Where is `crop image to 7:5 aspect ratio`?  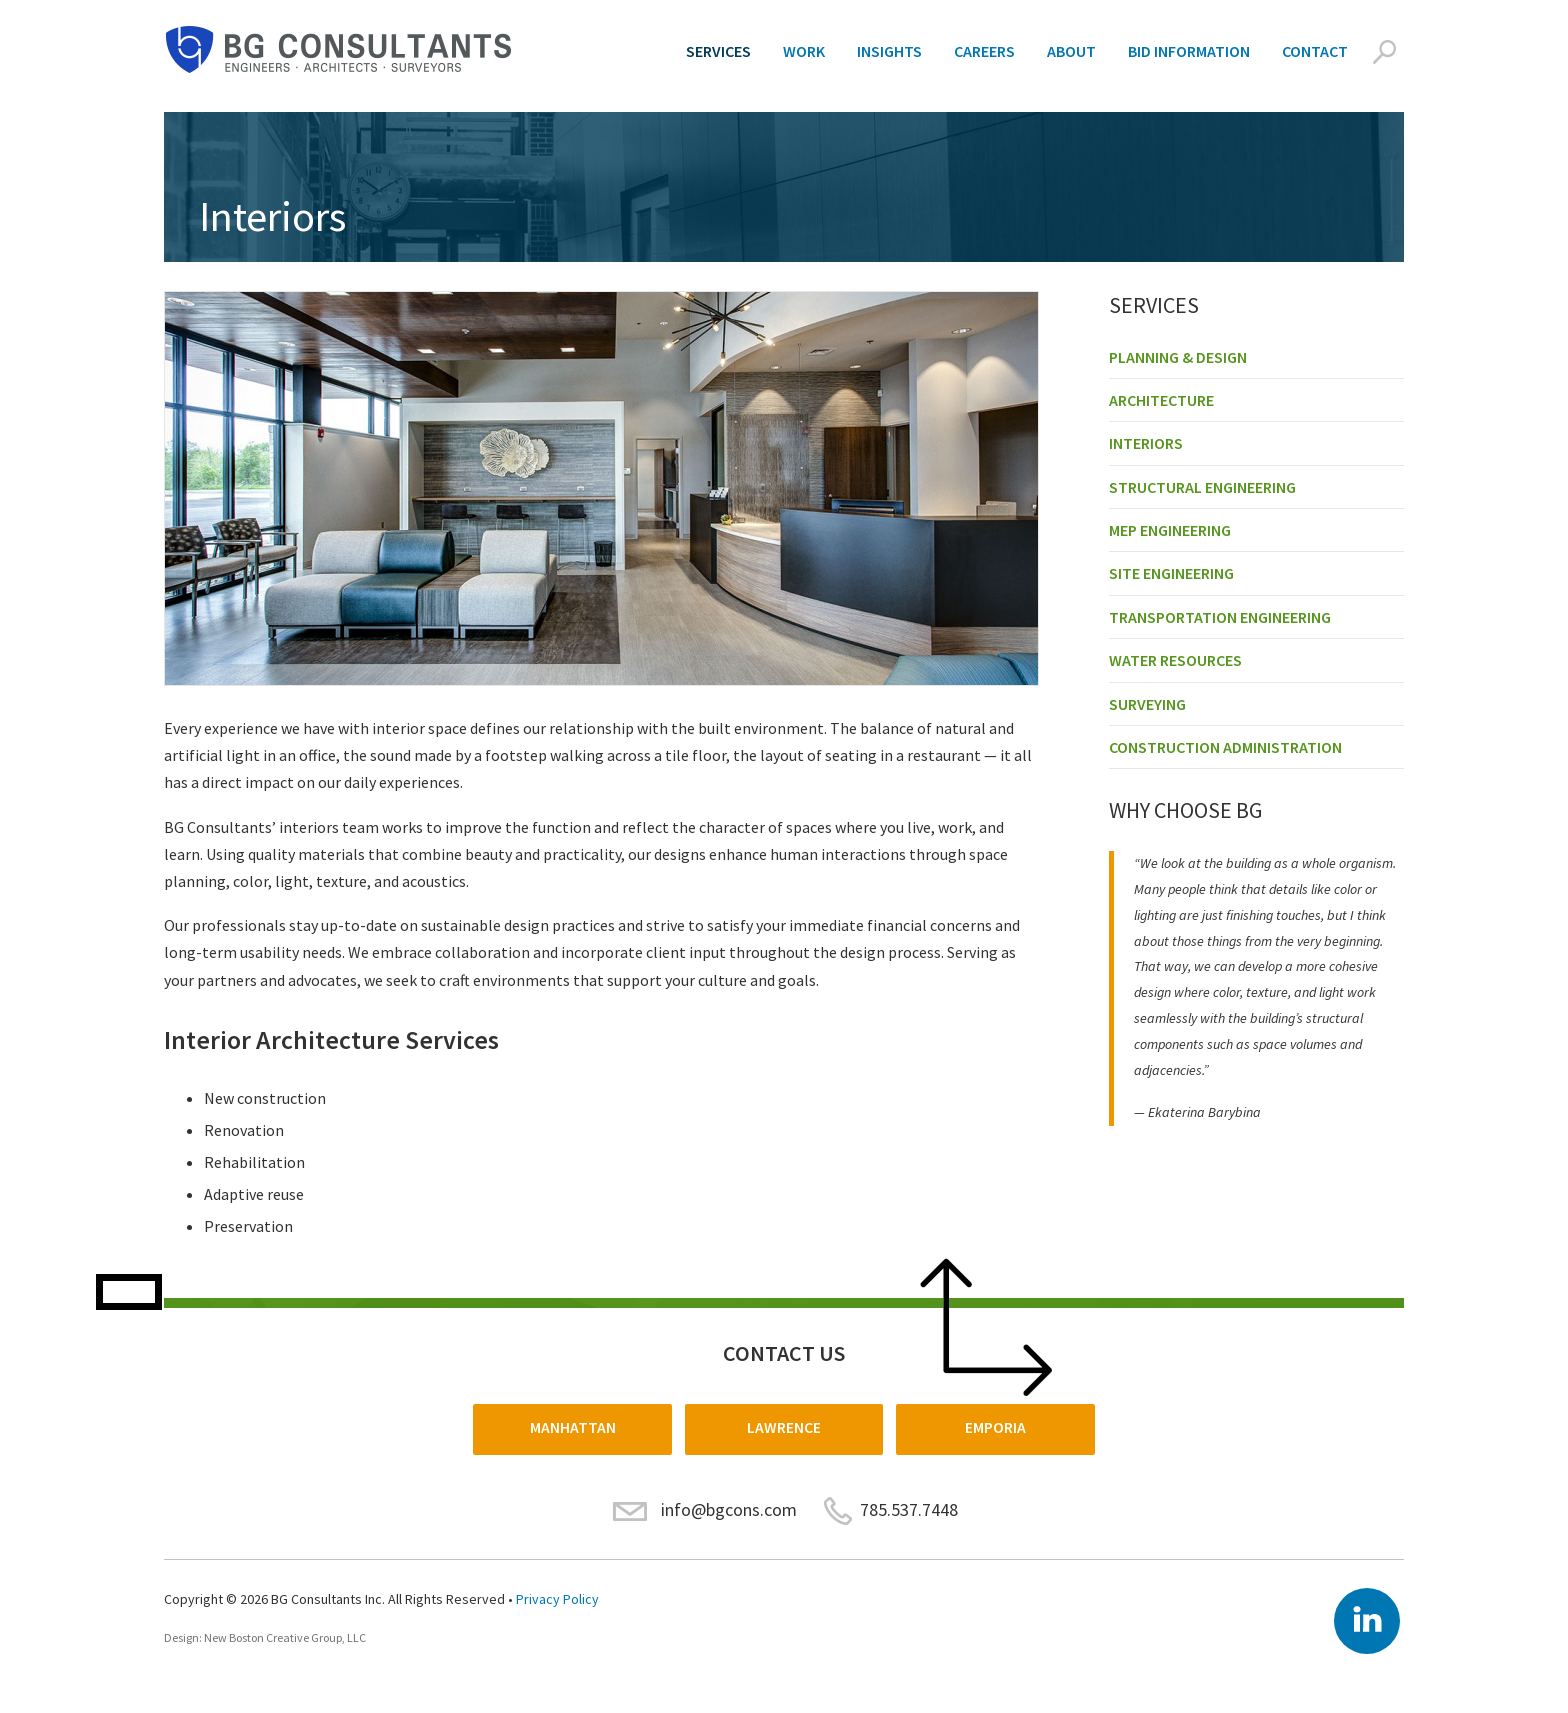 crop image to 7:5 aspect ratio is located at coordinates (129, 1292).